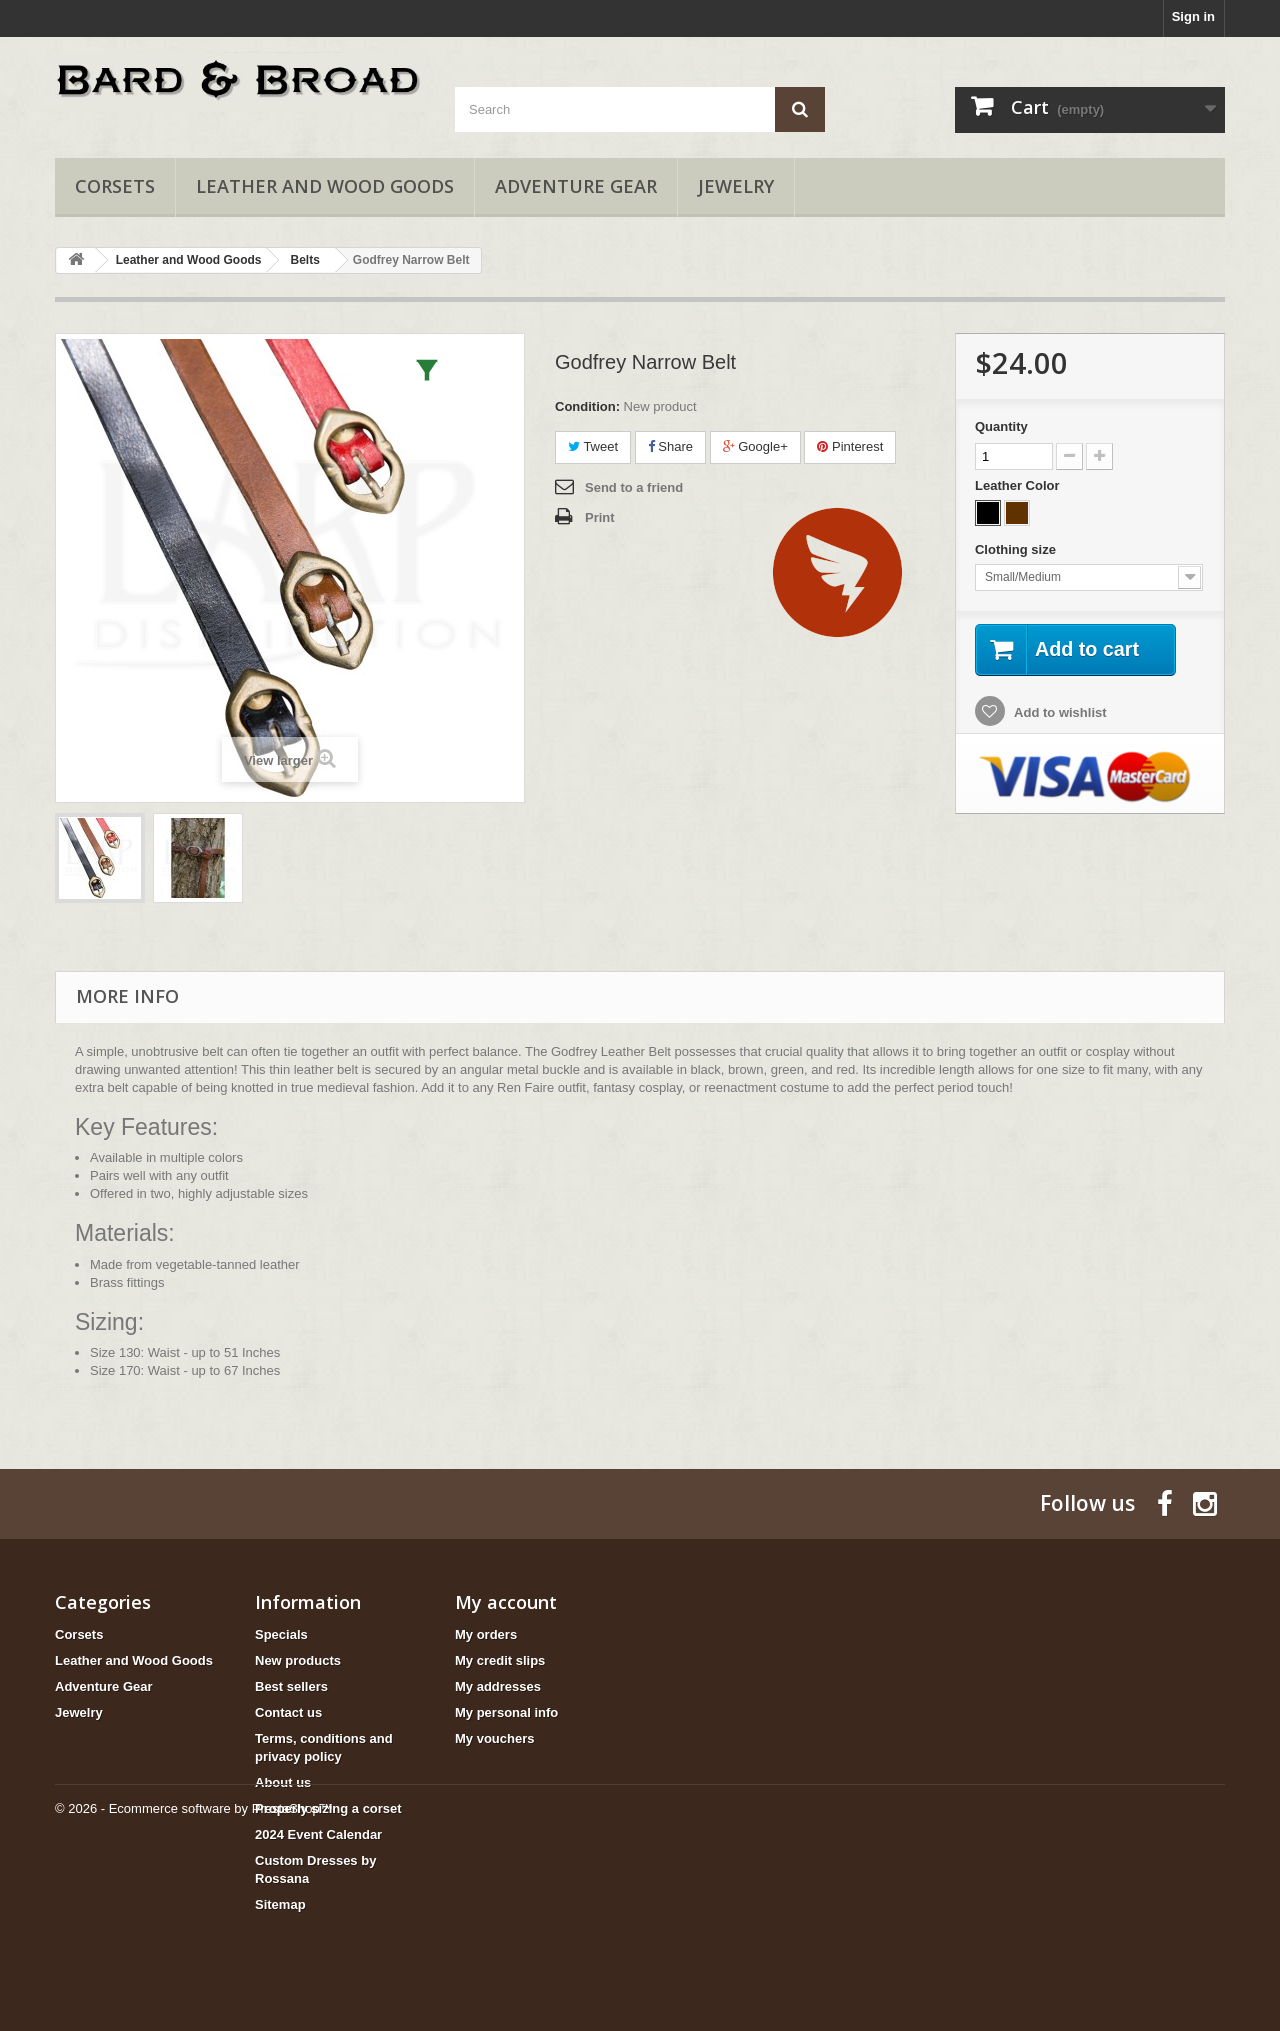  I want to click on open DingTalk messaging app, so click(837, 572).